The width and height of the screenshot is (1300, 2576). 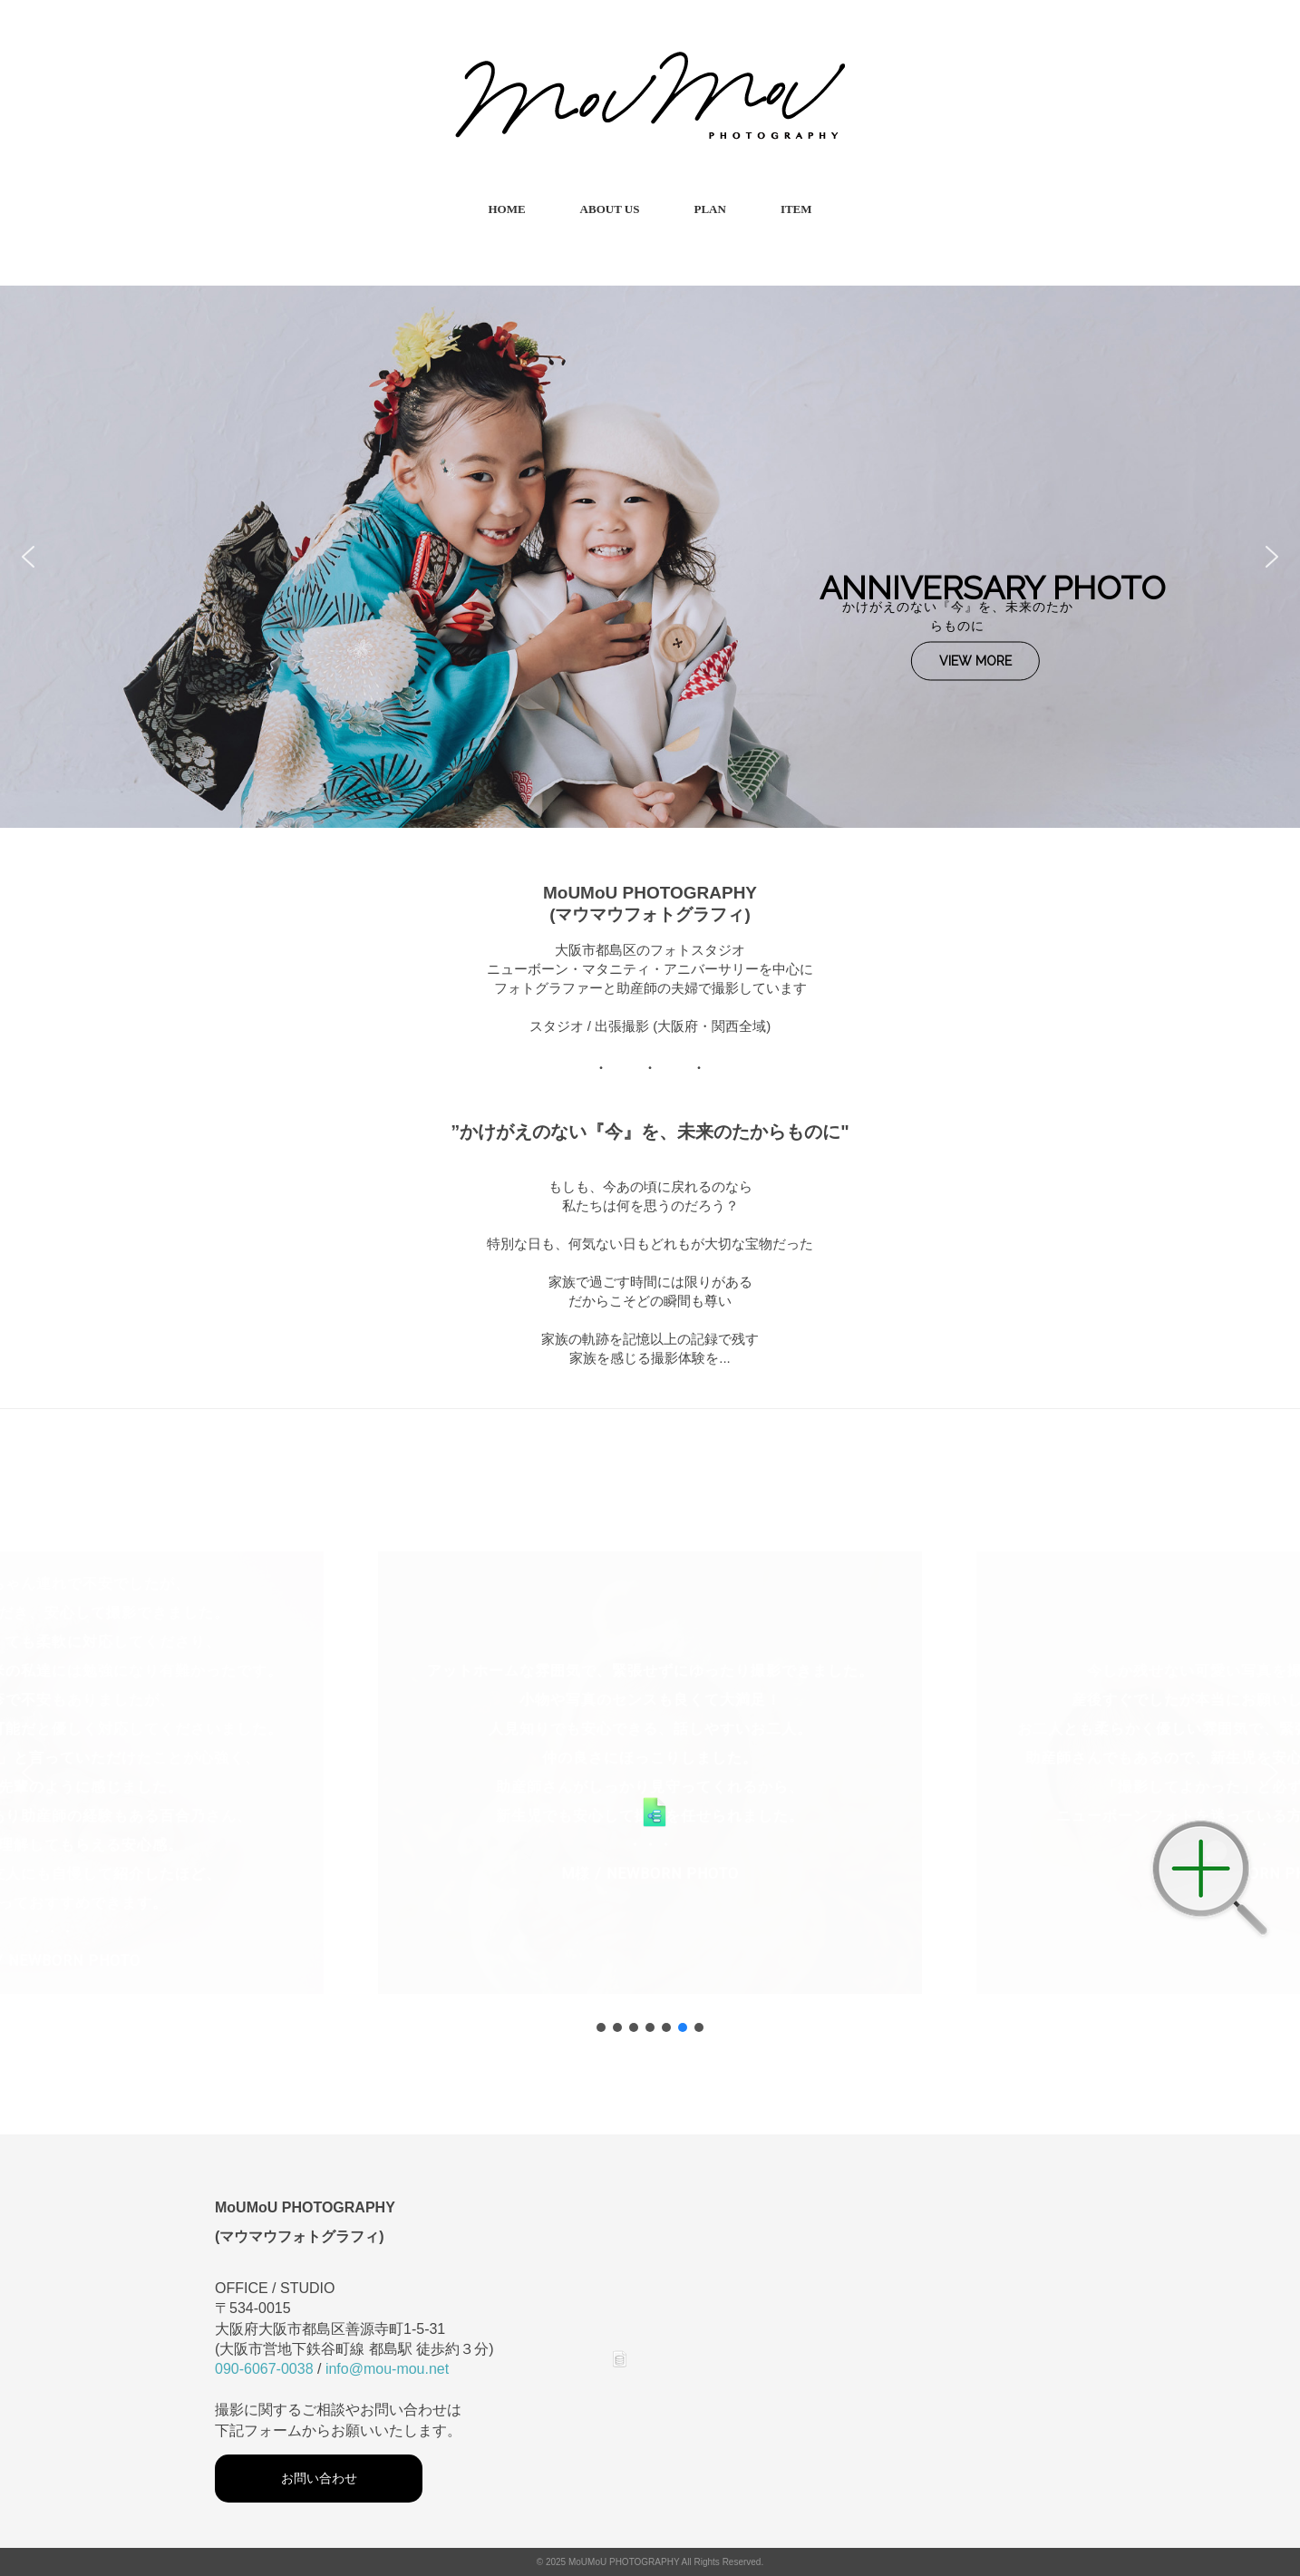 I want to click on minder mind-mapping file type, so click(x=655, y=1813).